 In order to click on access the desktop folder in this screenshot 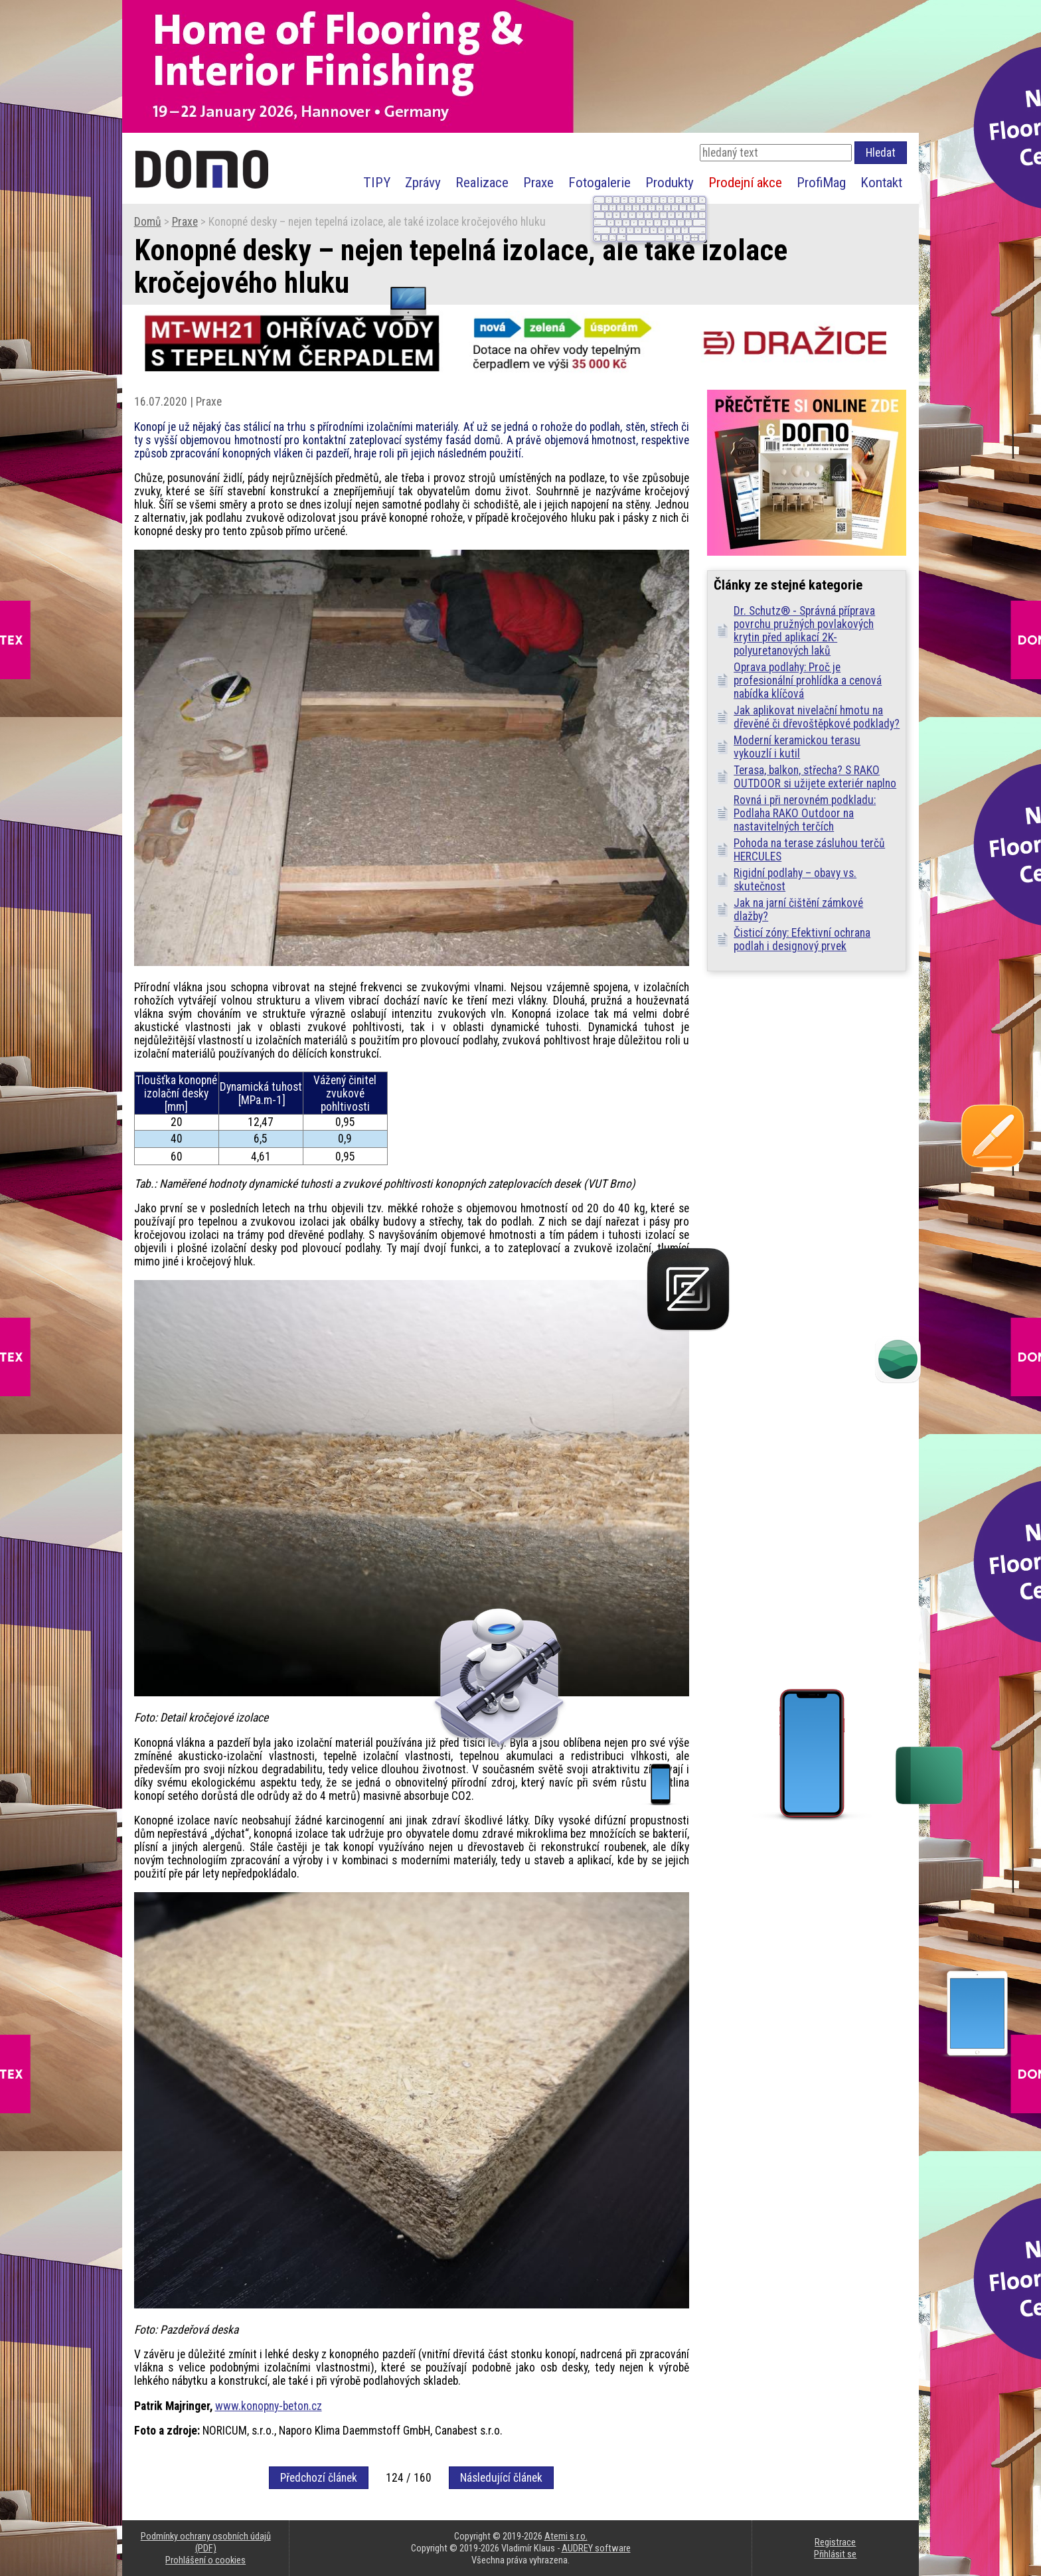, I will do `click(929, 1773)`.